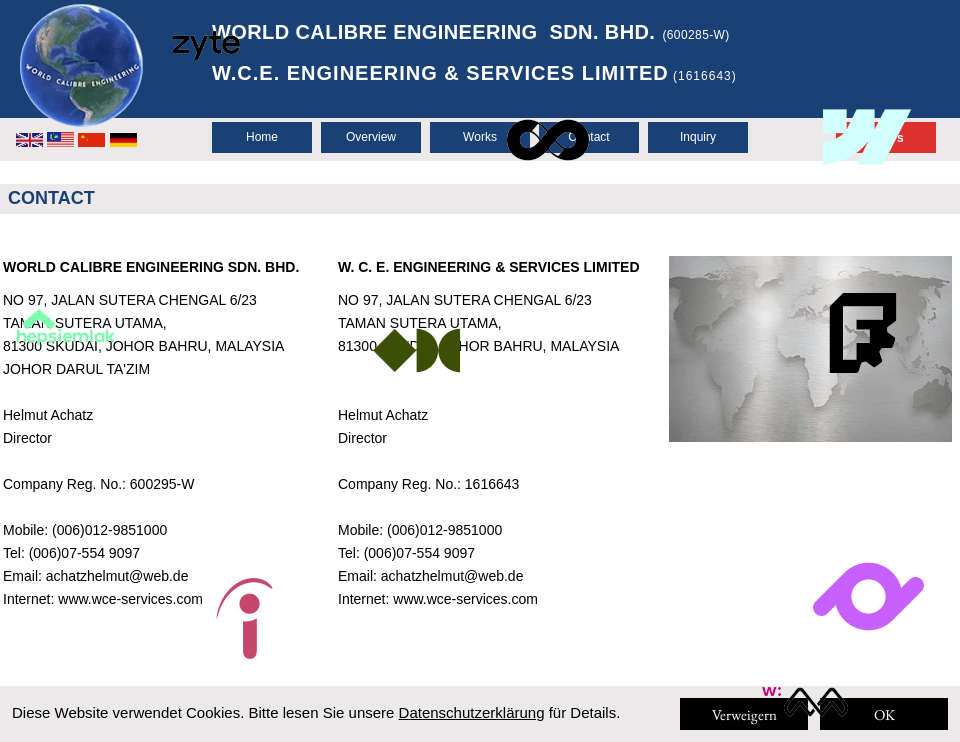  I want to click on open the Indeed job search app, so click(244, 618).